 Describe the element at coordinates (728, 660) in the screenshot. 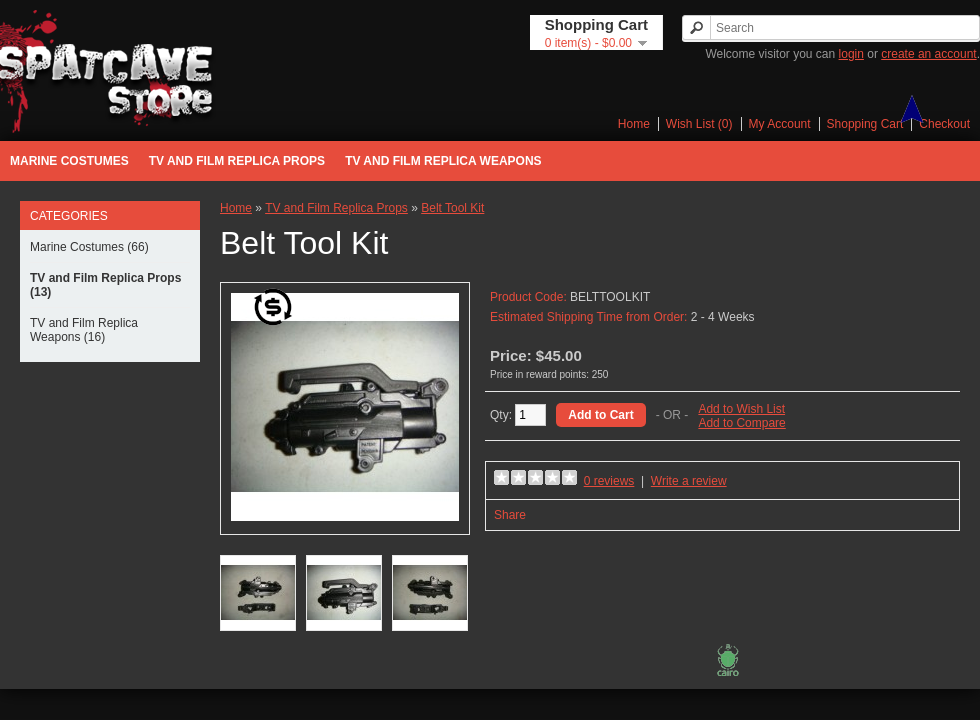

I see `Cairo graphics library logo` at that location.